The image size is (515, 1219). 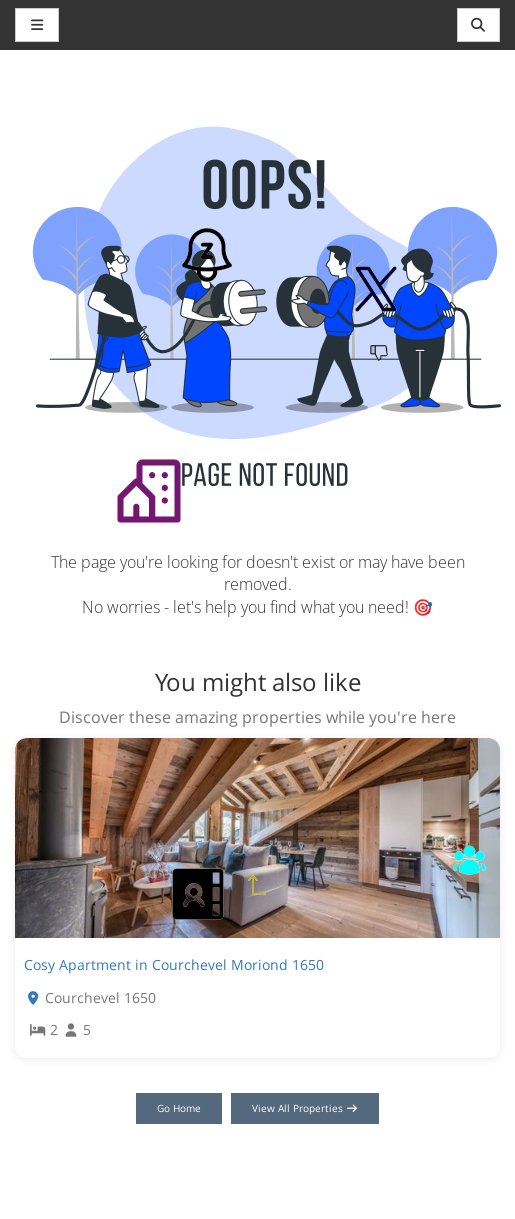 What do you see at coordinates (257, 885) in the screenshot?
I see `go back and up to previous level` at bounding box center [257, 885].